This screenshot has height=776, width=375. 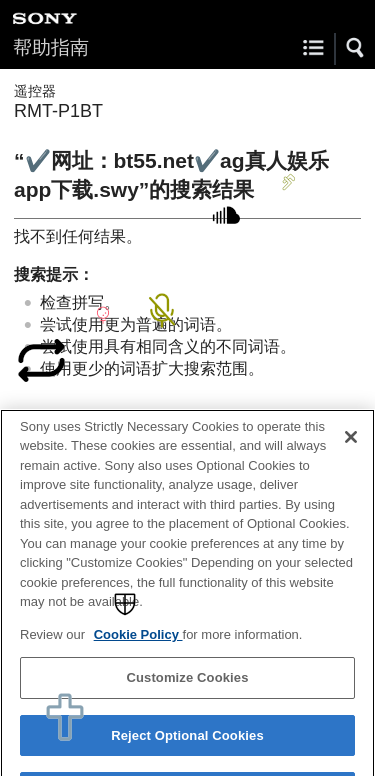 What do you see at coordinates (125, 603) in the screenshot?
I see `view security or protection settings` at bounding box center [125, 603].